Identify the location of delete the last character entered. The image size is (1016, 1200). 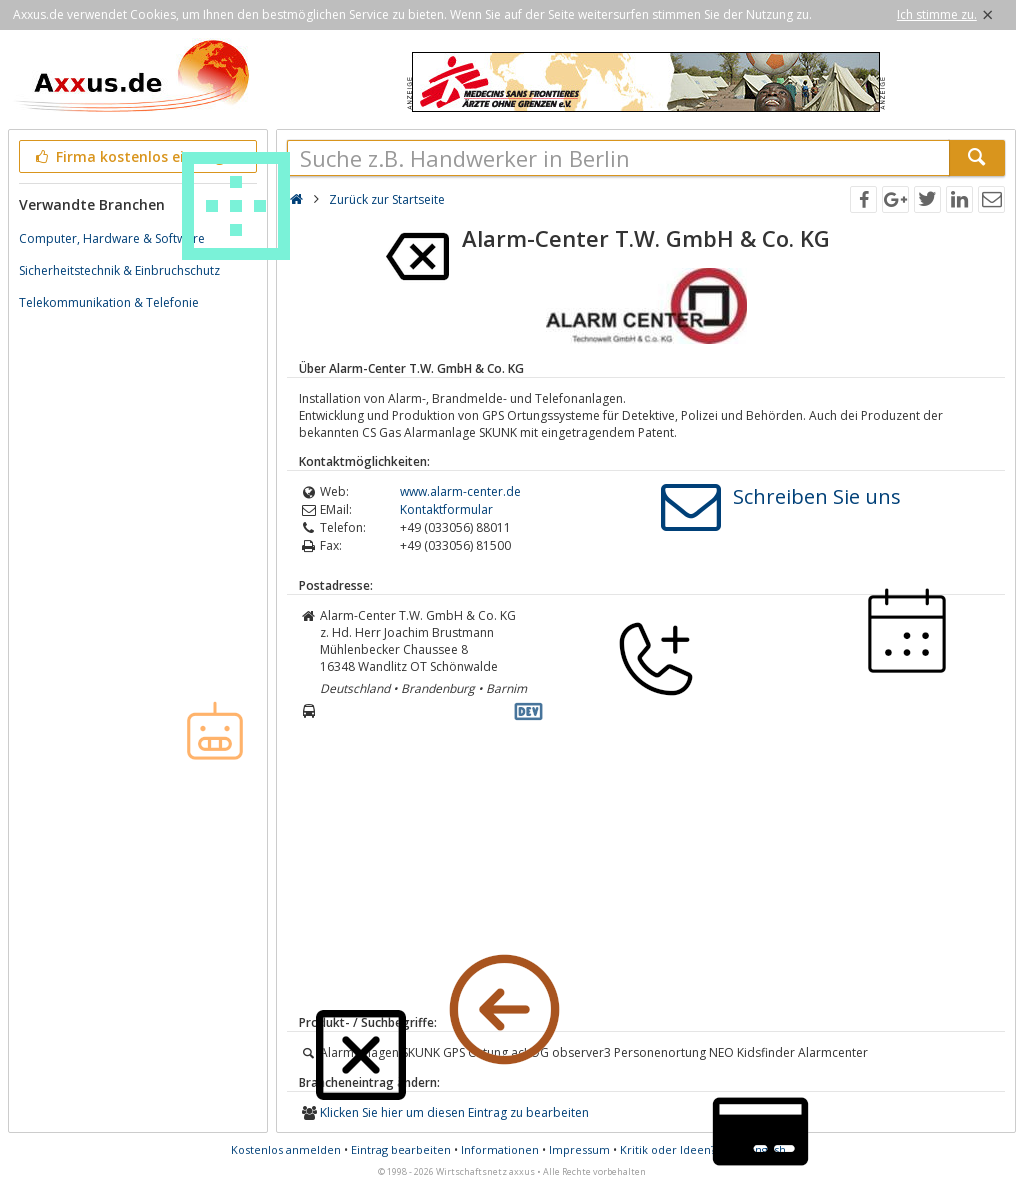
(417, 256).